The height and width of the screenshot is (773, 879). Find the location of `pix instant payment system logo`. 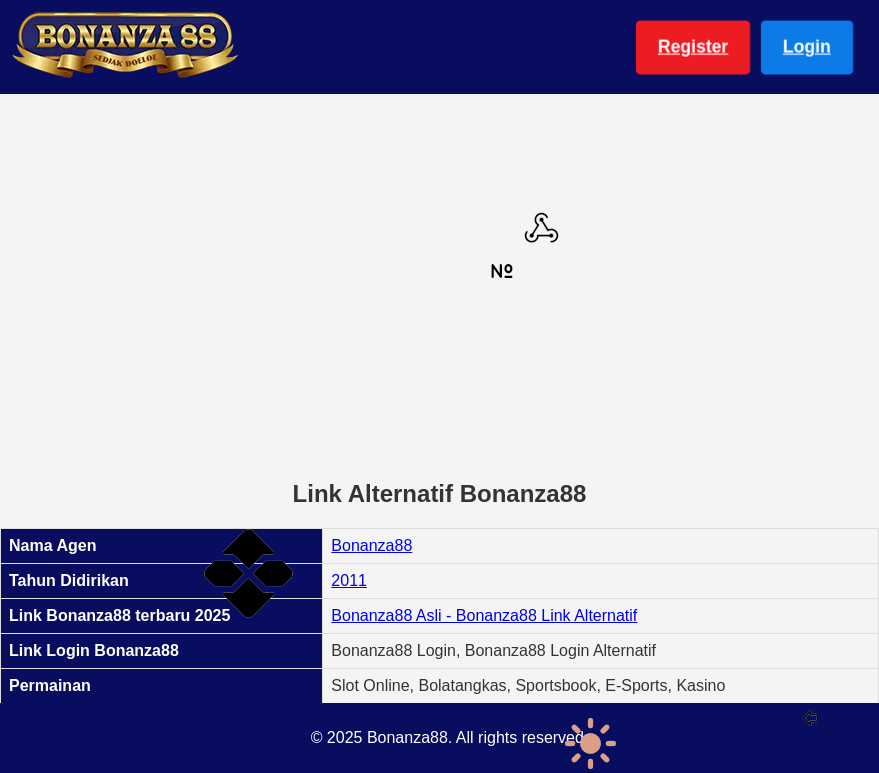

pix instant payment system logo is located at coordinates (248, 573).